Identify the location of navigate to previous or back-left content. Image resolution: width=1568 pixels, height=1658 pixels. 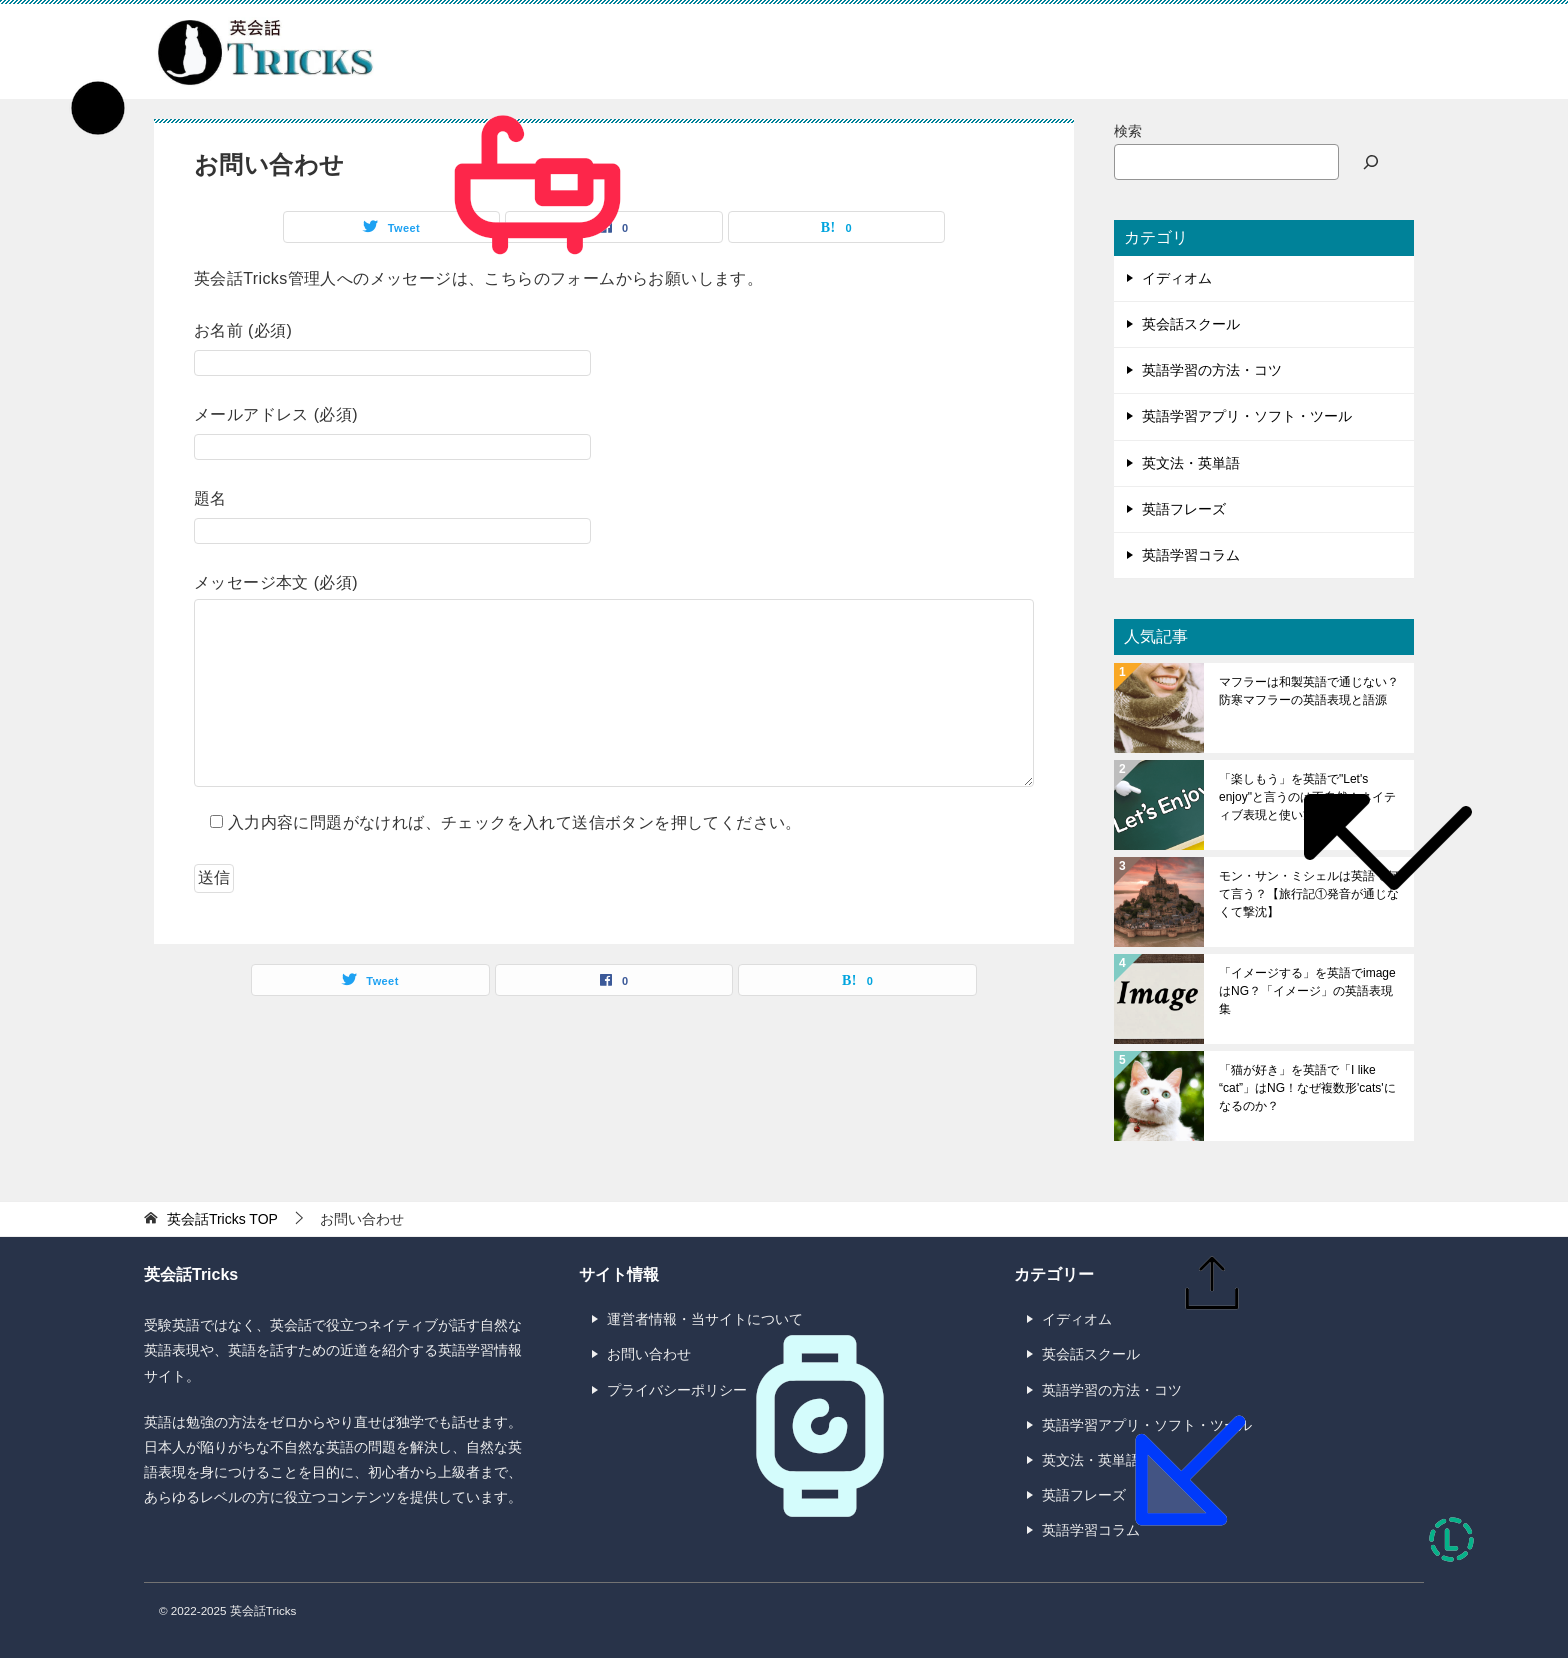
(1190, 1470).